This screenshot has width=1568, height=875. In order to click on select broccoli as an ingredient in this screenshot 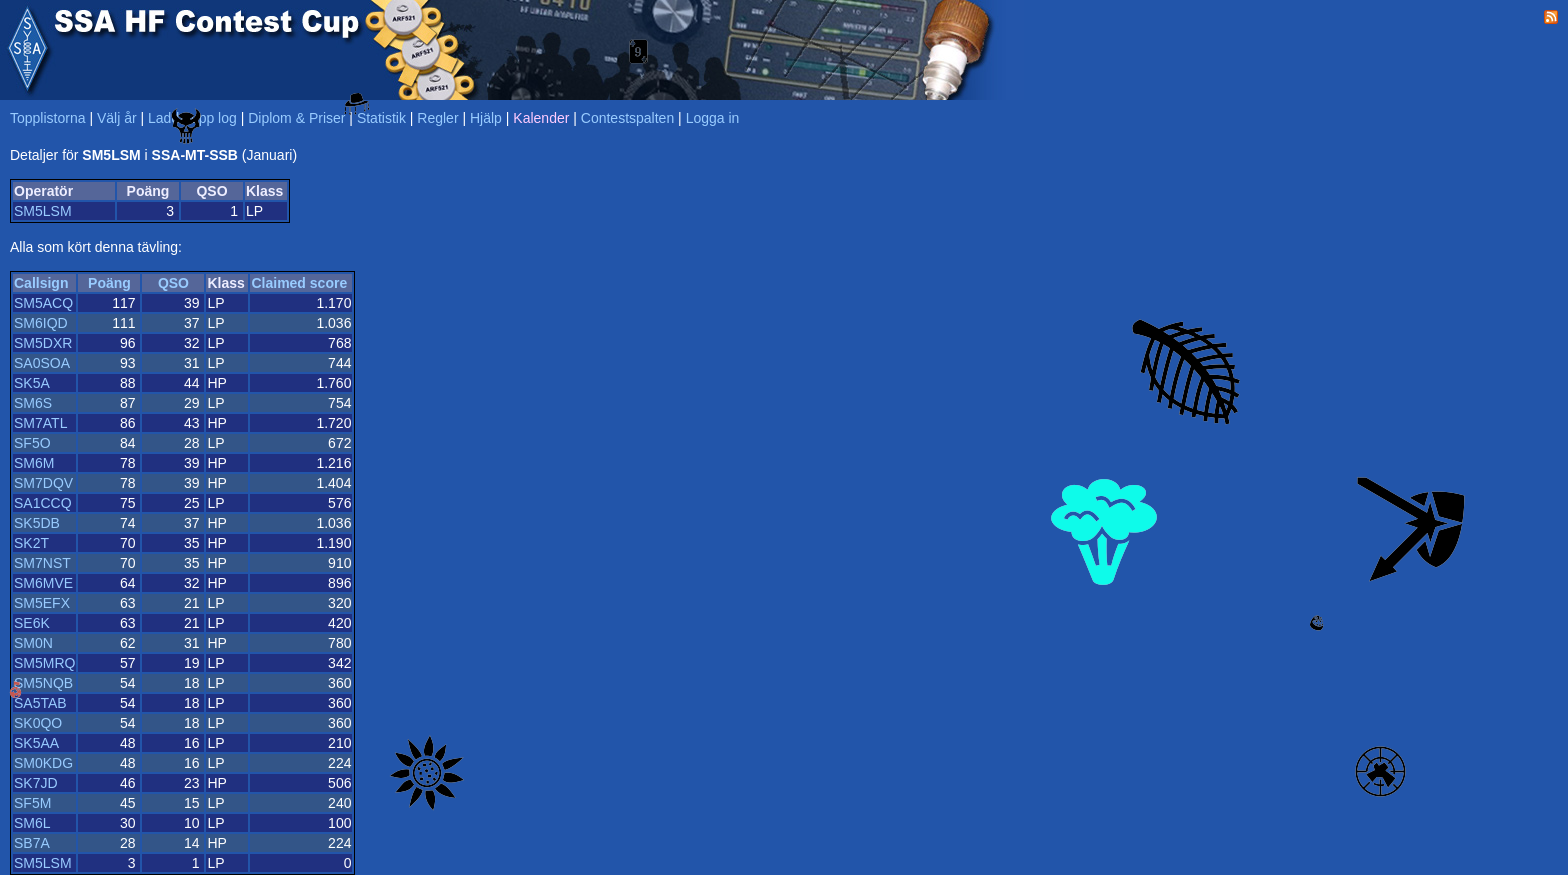, I will do `click(1104, 532)`.